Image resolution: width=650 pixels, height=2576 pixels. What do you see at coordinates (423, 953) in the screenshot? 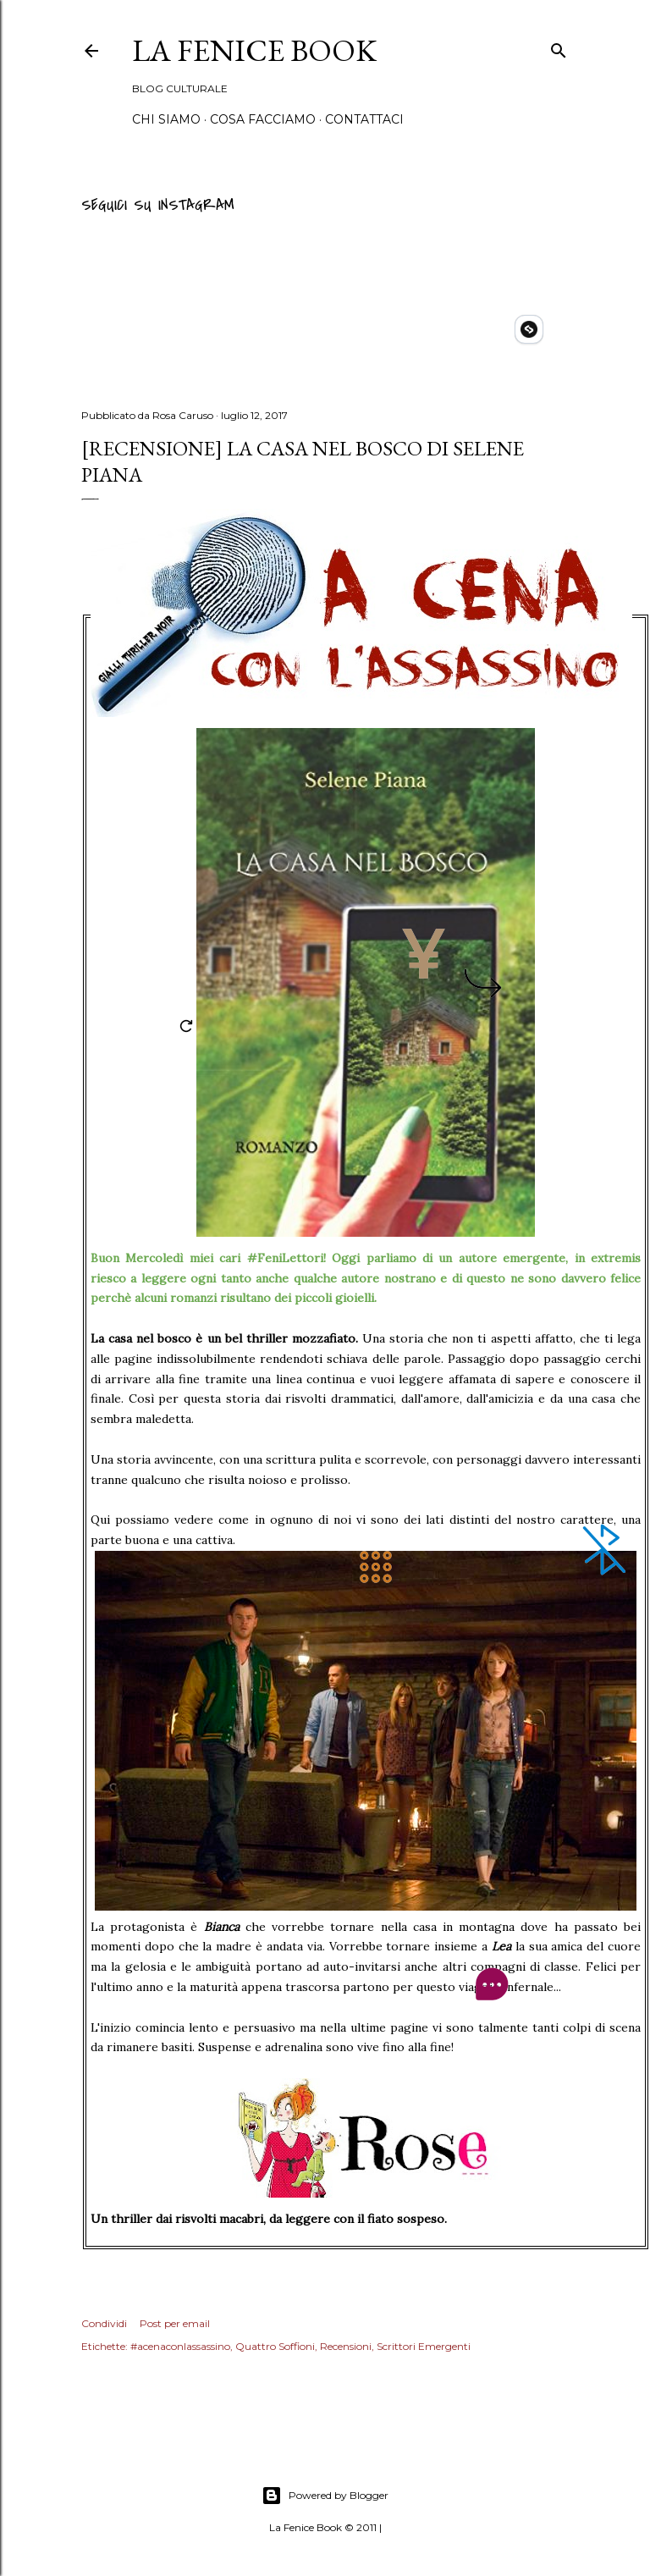
I see `indicates Japanese yen currency` at bounding box center [423, 953].